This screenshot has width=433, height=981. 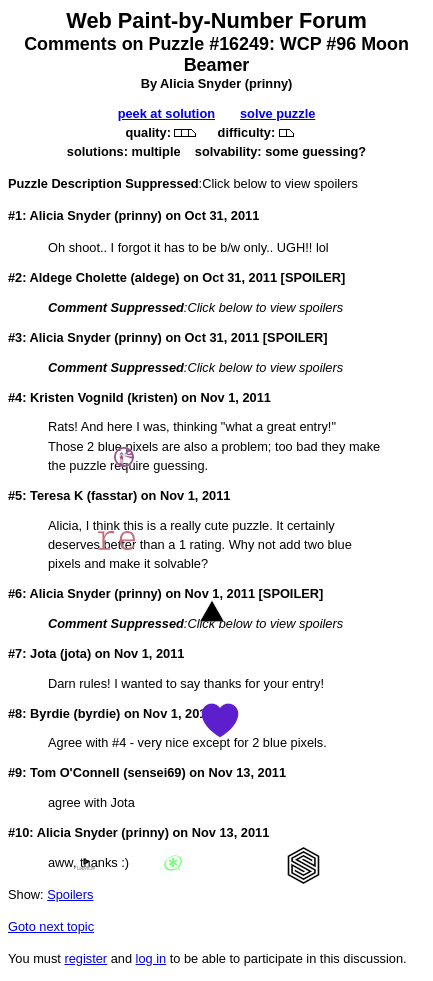 What do you see at coordinates (116, 540) in the screenshot?
I see `remark markdown processor logo` at bounding box center [116, 540].